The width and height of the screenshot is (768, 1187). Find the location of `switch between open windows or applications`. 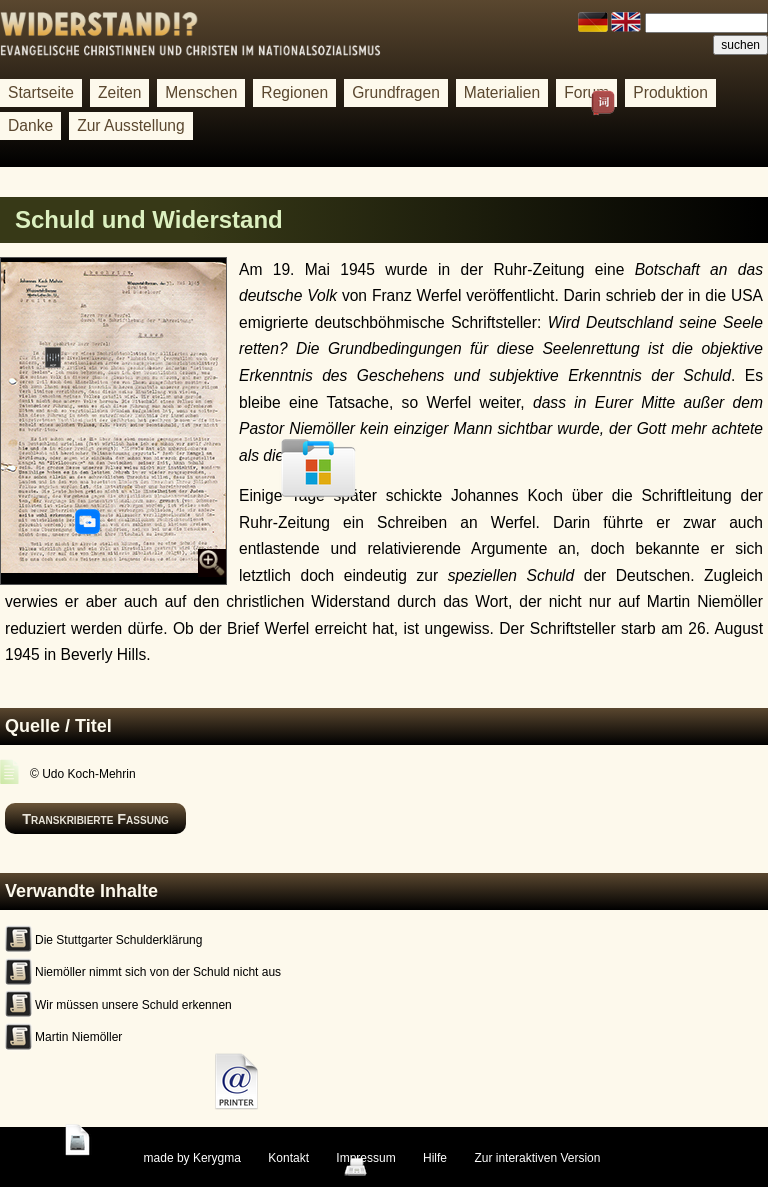

switch between open windows or applications is located at coordinates (87, 521).